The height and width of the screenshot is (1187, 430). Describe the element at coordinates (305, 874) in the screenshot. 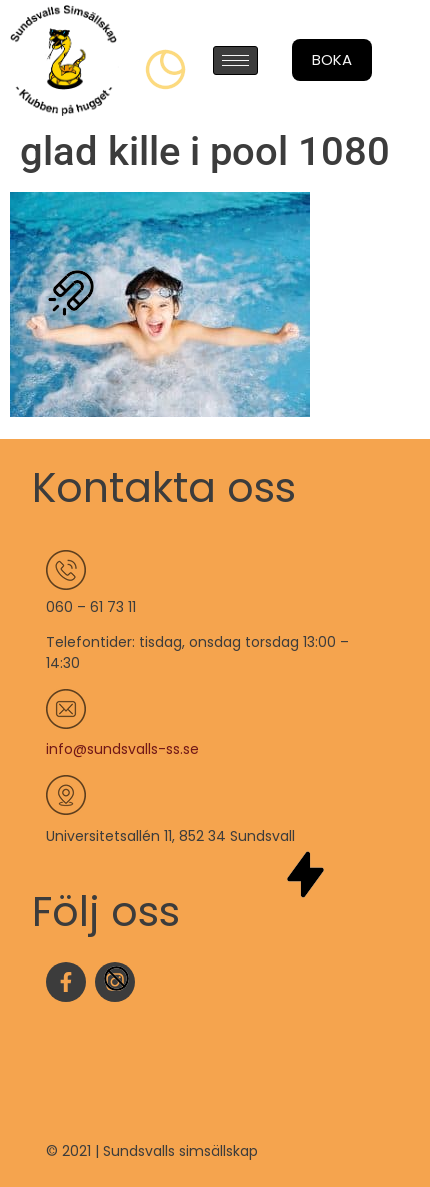

I see `indicates flash or lightning mode is enabled` at that location.